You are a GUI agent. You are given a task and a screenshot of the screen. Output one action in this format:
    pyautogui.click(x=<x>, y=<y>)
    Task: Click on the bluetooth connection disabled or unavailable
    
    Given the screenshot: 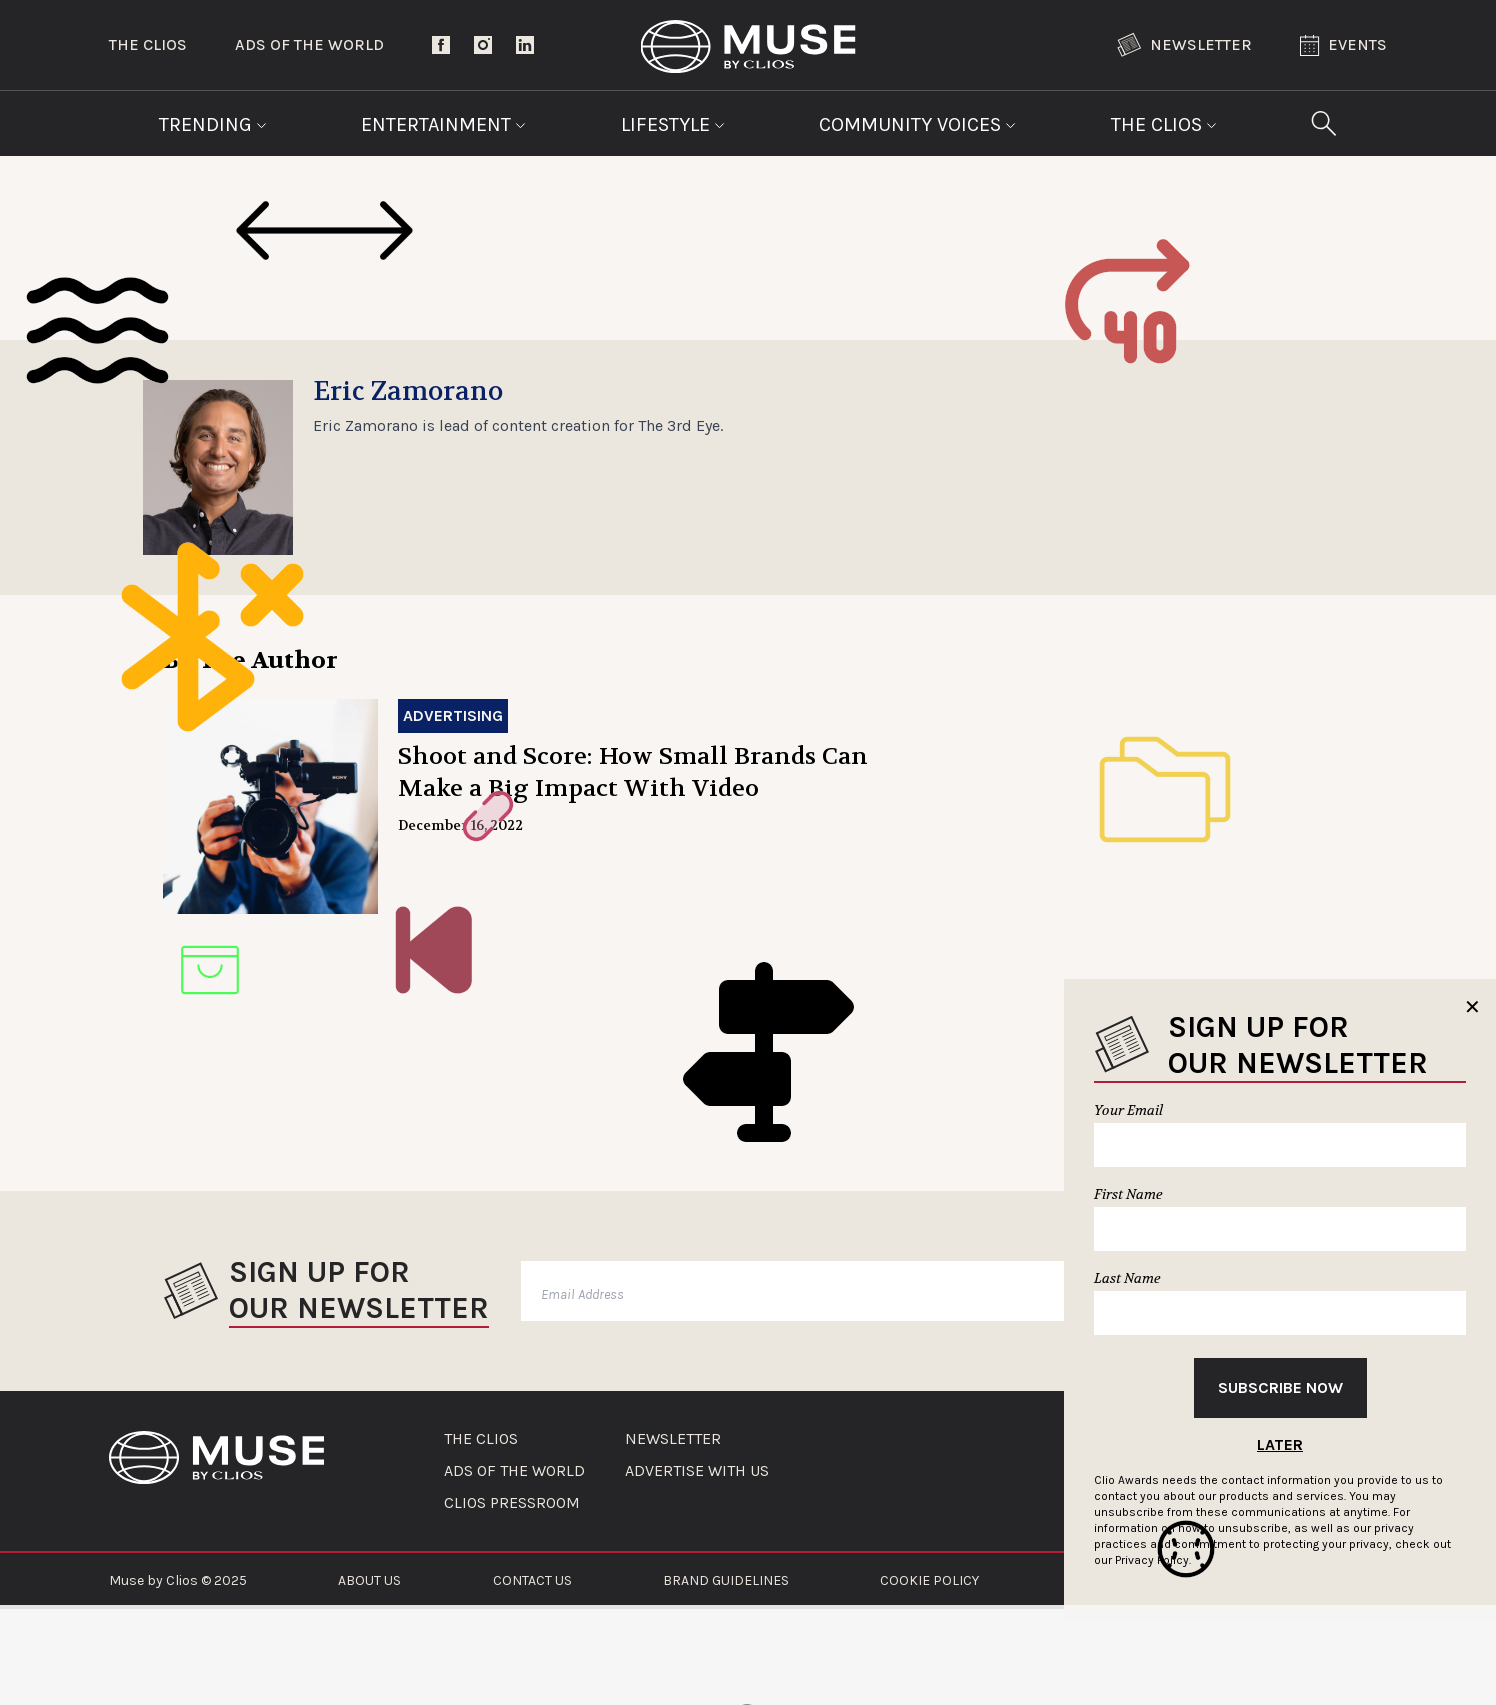 What is the action you would take?
    pyautogui.click(x=202, y=637)
    